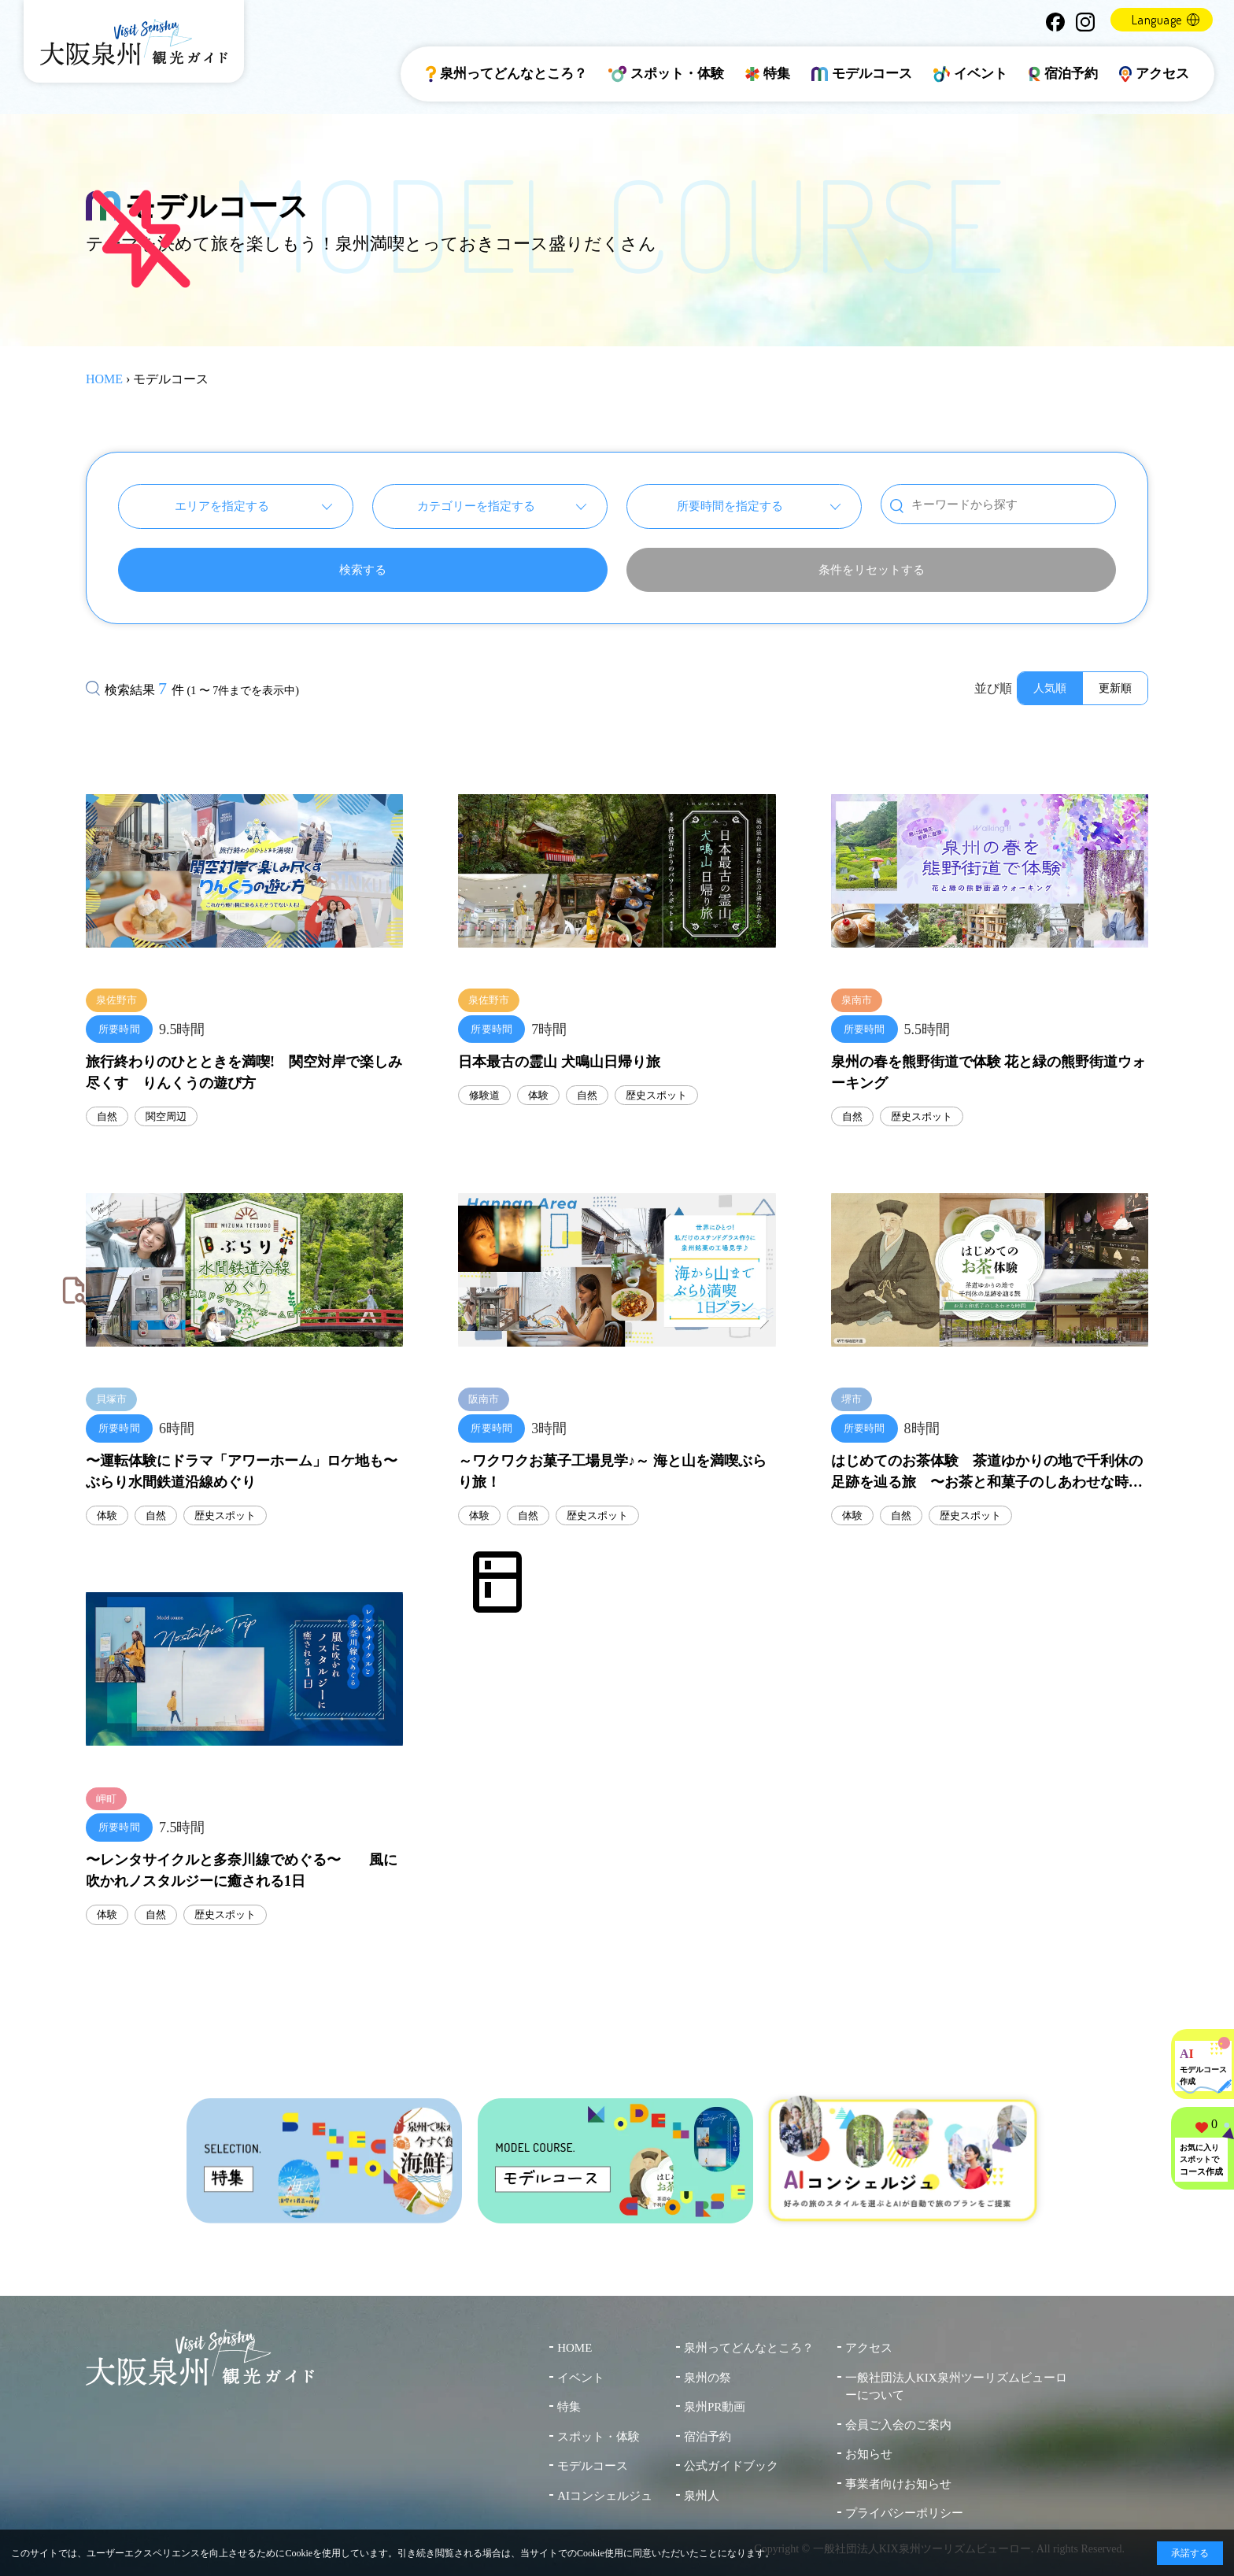  What do you see at coordinates (73, 1290) in the screenshot?
I see `search within a document` at bounding box center [73, 1290].